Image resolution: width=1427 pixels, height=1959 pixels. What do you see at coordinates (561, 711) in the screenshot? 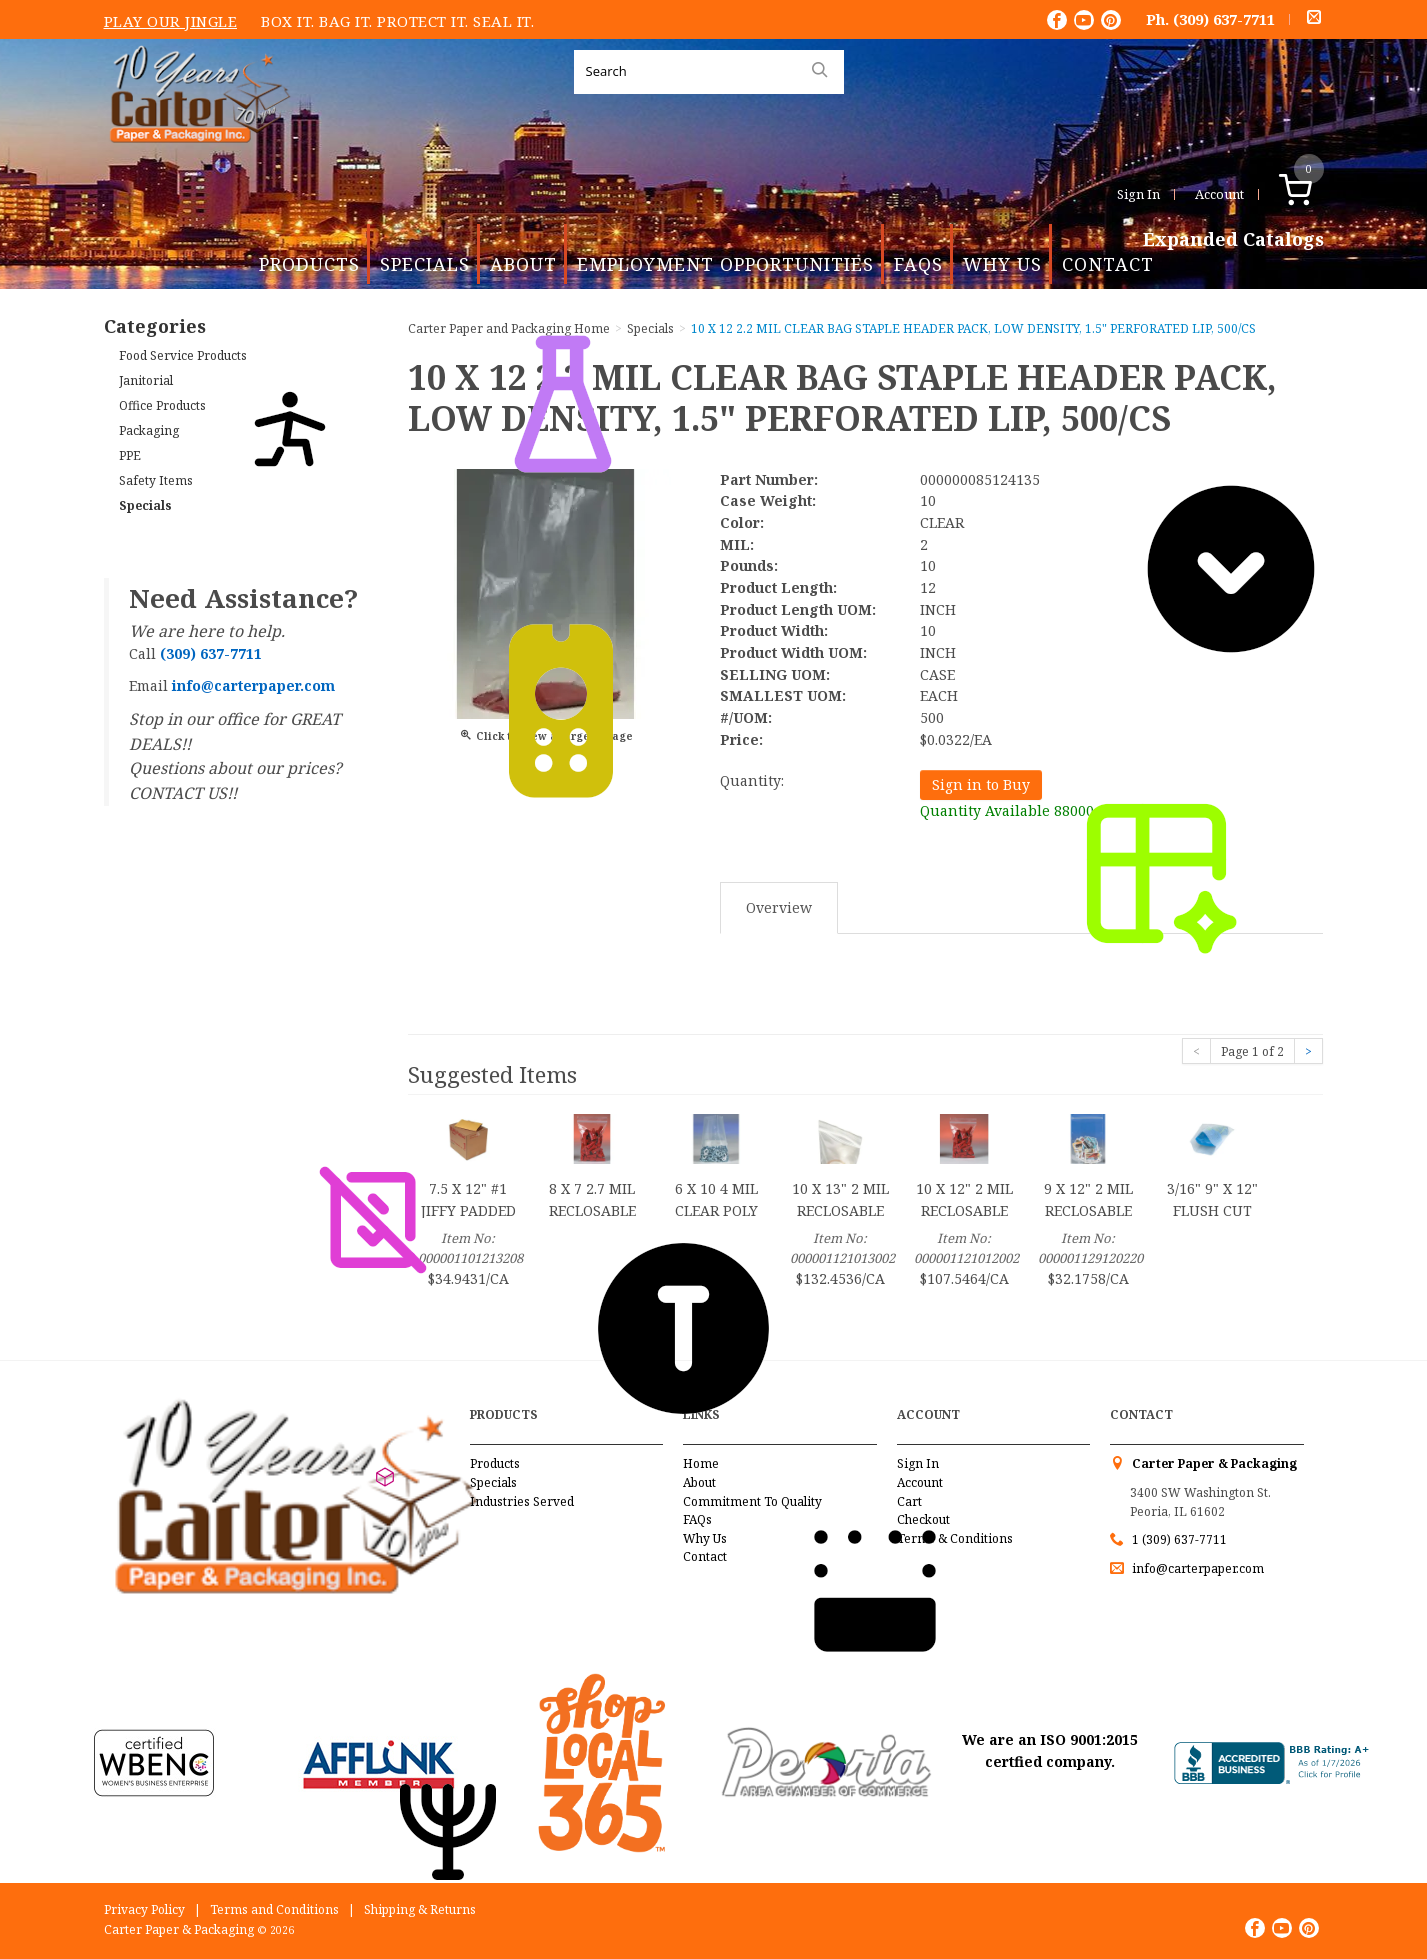
I see `control a connected device remotely` at bounding box center [561, 711].